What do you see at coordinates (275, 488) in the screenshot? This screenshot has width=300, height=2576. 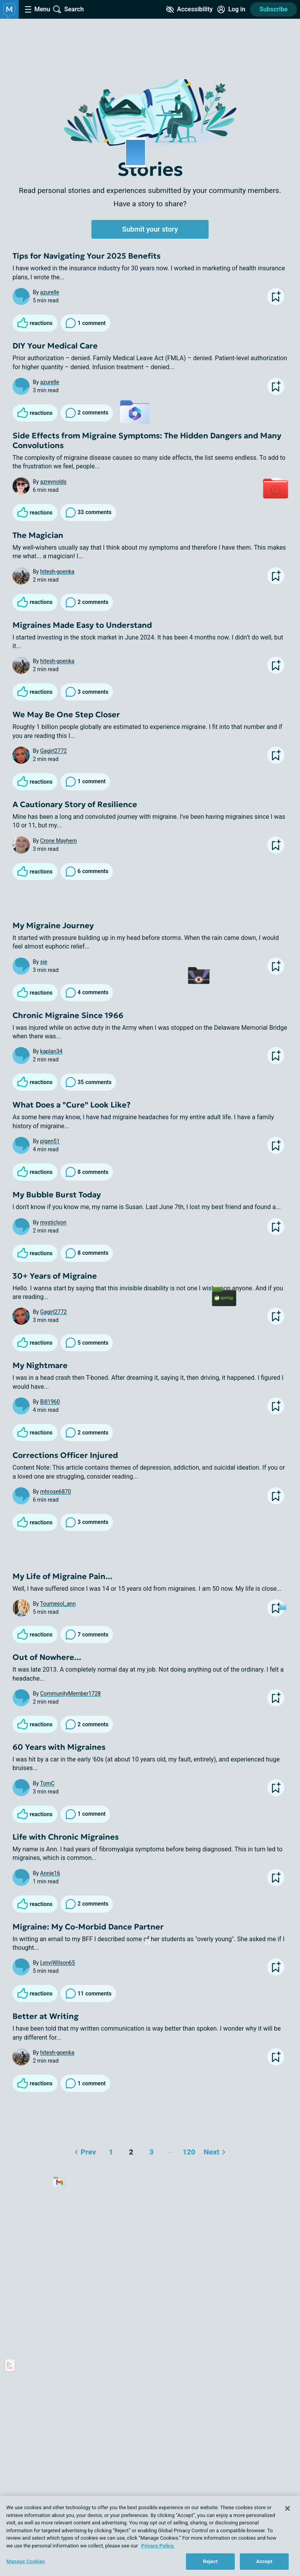 I see `access temporary files folder` at bounding box center [275, 488].